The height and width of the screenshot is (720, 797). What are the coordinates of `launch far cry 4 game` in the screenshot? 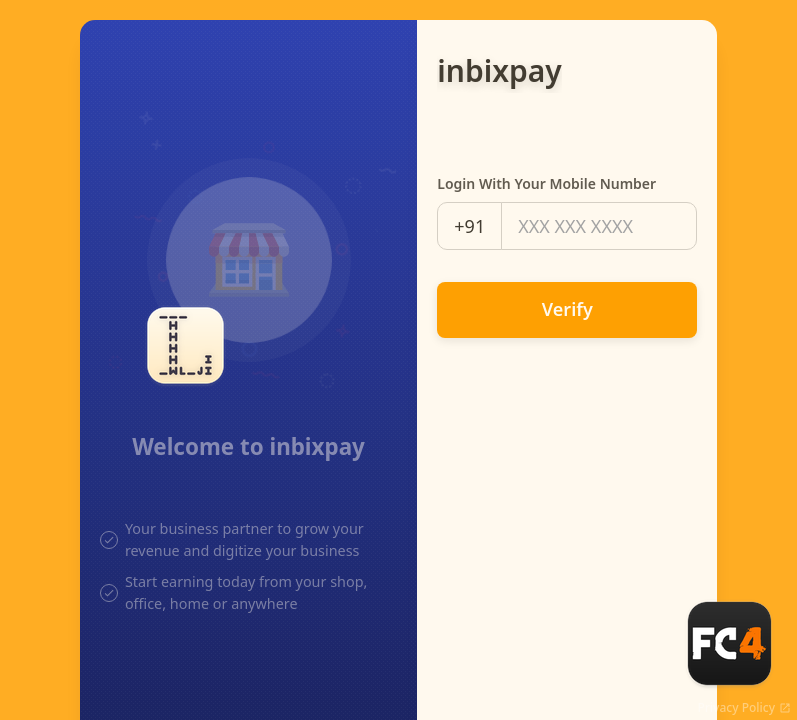 It's located at (729, 643).